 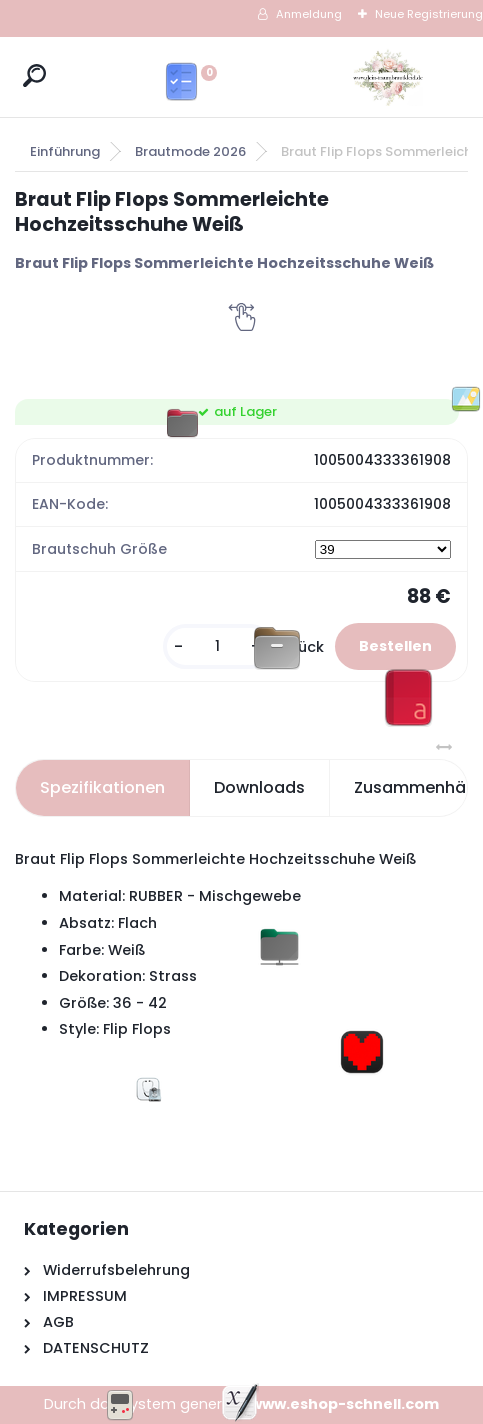 I want to click on open the games app, so click(x=120, y=1405).